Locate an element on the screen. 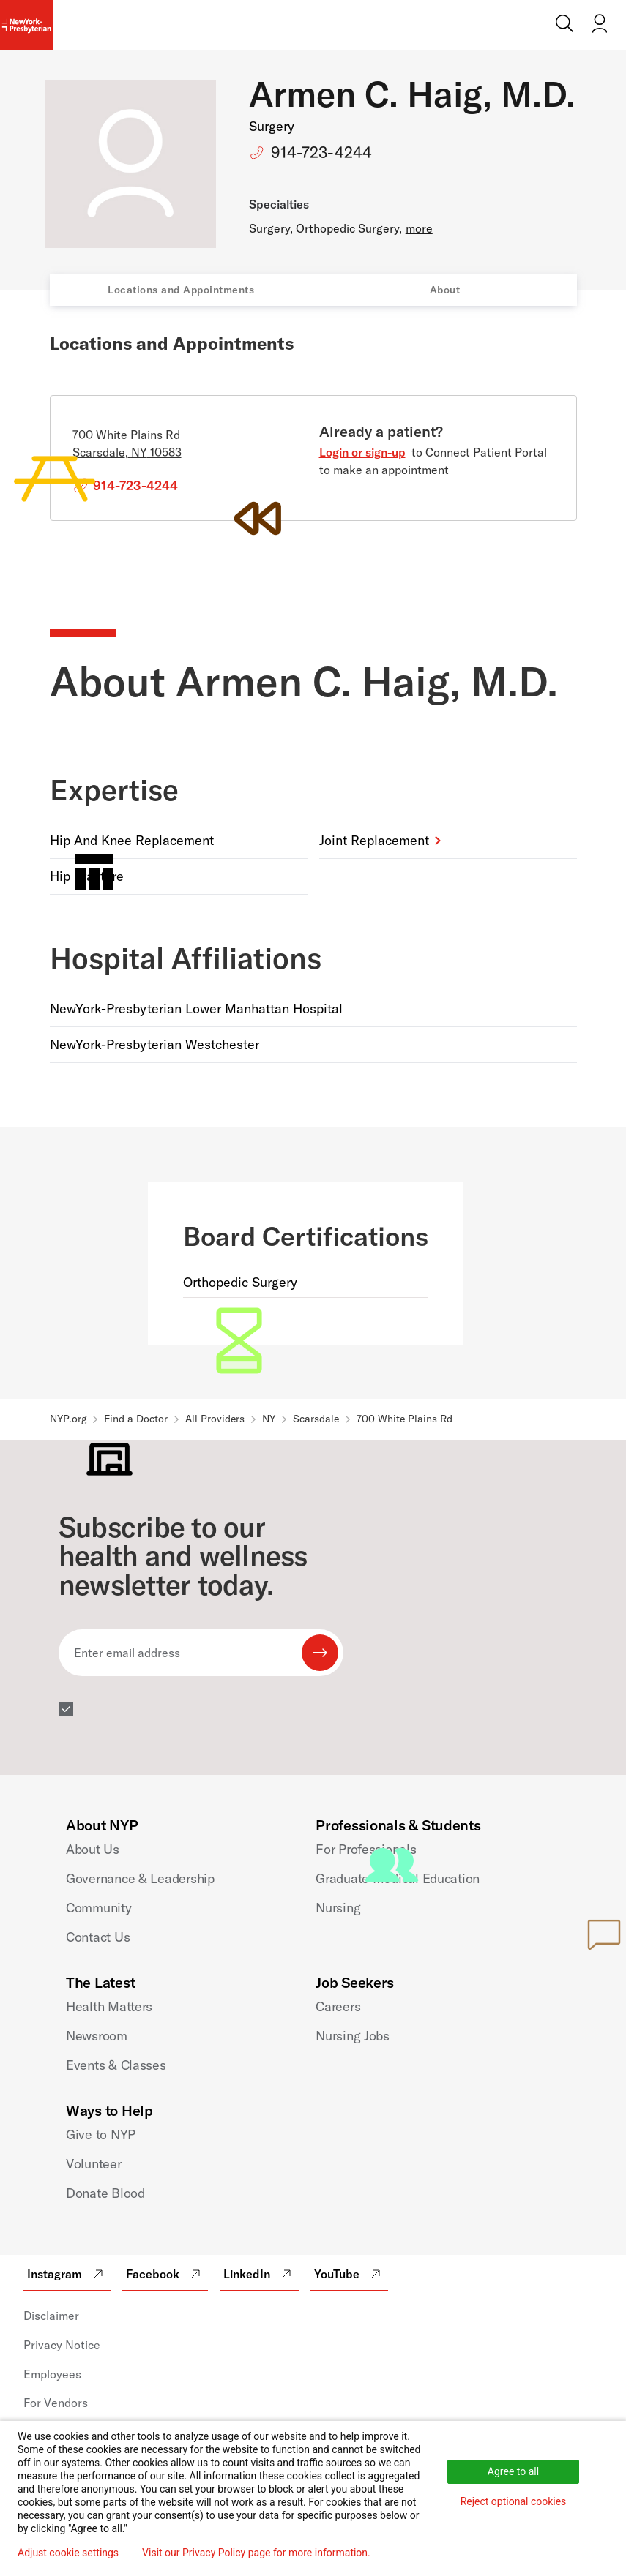 The image size is (626, 2576). find nearby picnic areas is located at coordinates (54, 478).